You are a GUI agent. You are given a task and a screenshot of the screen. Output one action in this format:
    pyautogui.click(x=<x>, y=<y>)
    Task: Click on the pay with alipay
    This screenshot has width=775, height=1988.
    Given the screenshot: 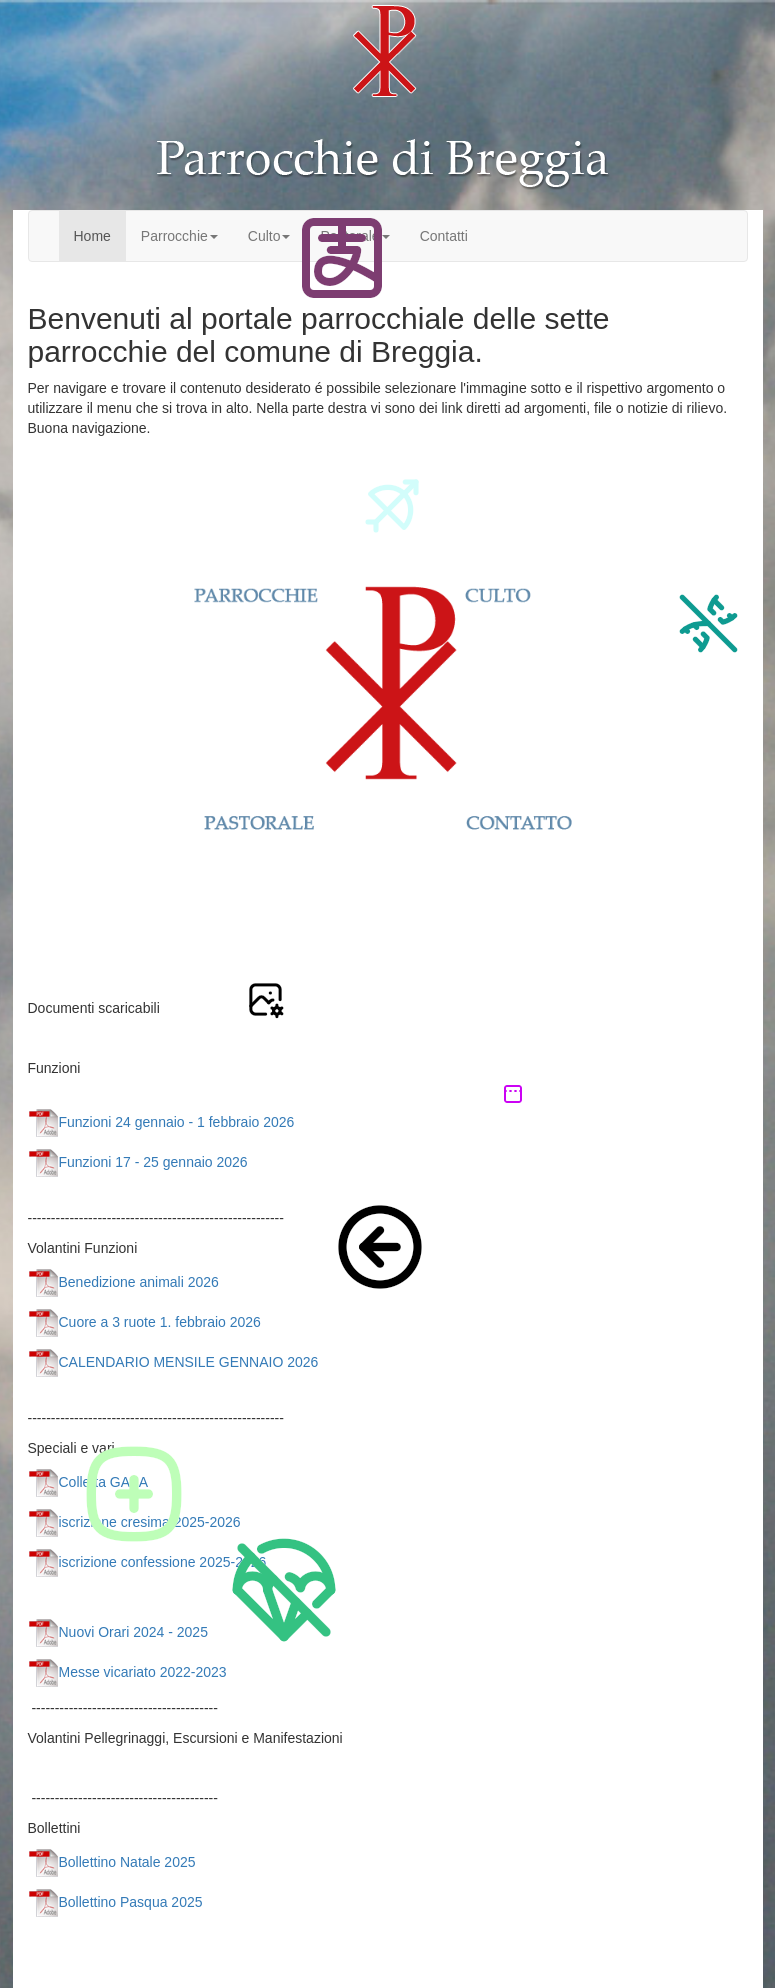 What is the action you would take?
    pyautogui.click(x=342, y=258)
    